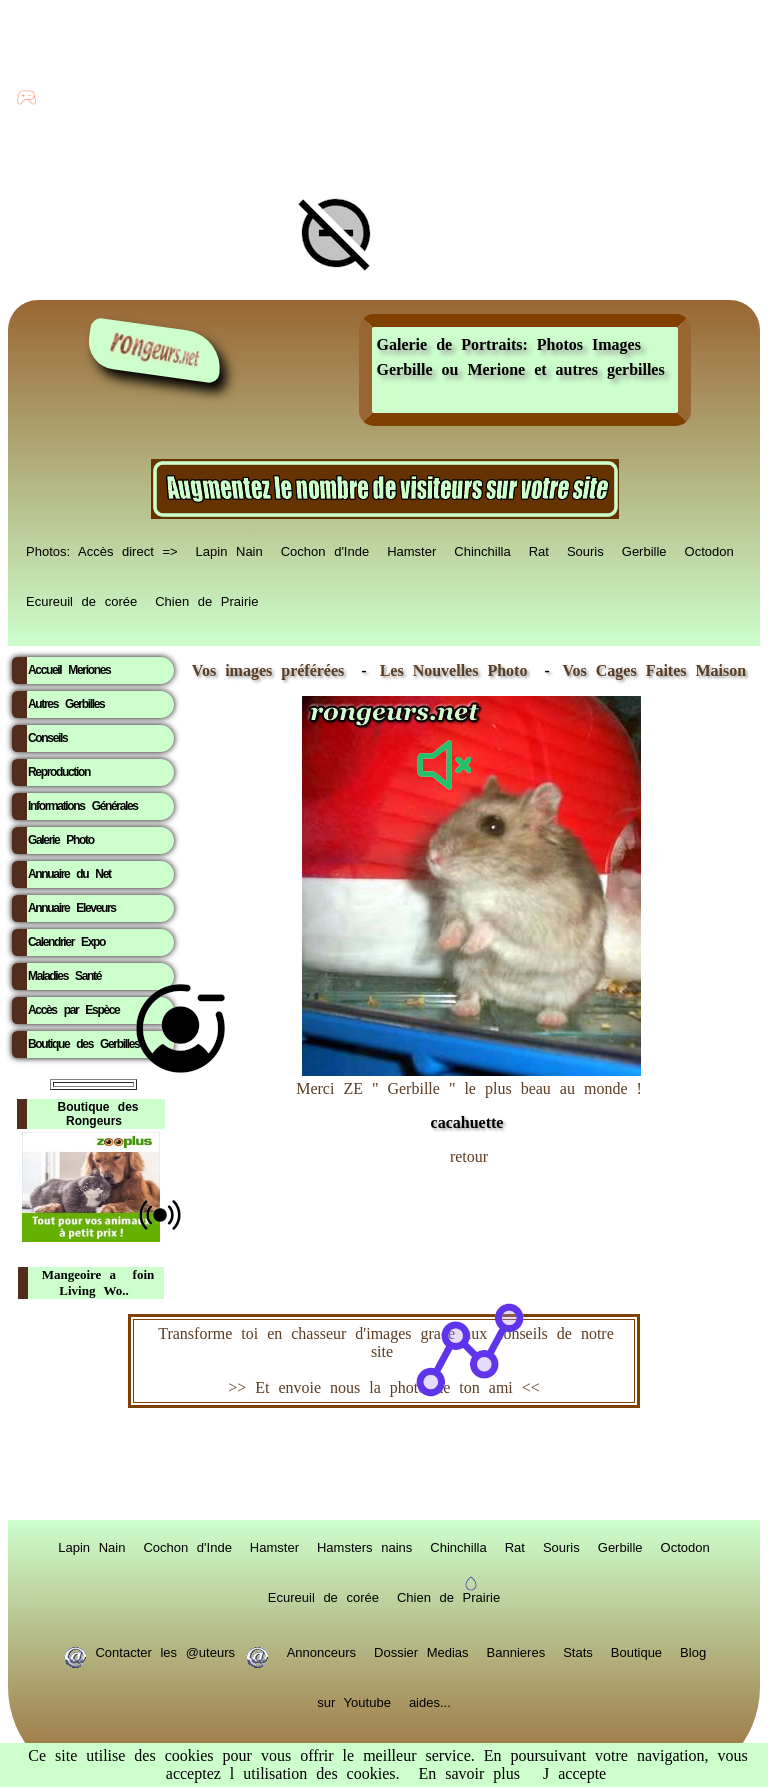  I want to click on access gaming features or games library, so click(26, 97).